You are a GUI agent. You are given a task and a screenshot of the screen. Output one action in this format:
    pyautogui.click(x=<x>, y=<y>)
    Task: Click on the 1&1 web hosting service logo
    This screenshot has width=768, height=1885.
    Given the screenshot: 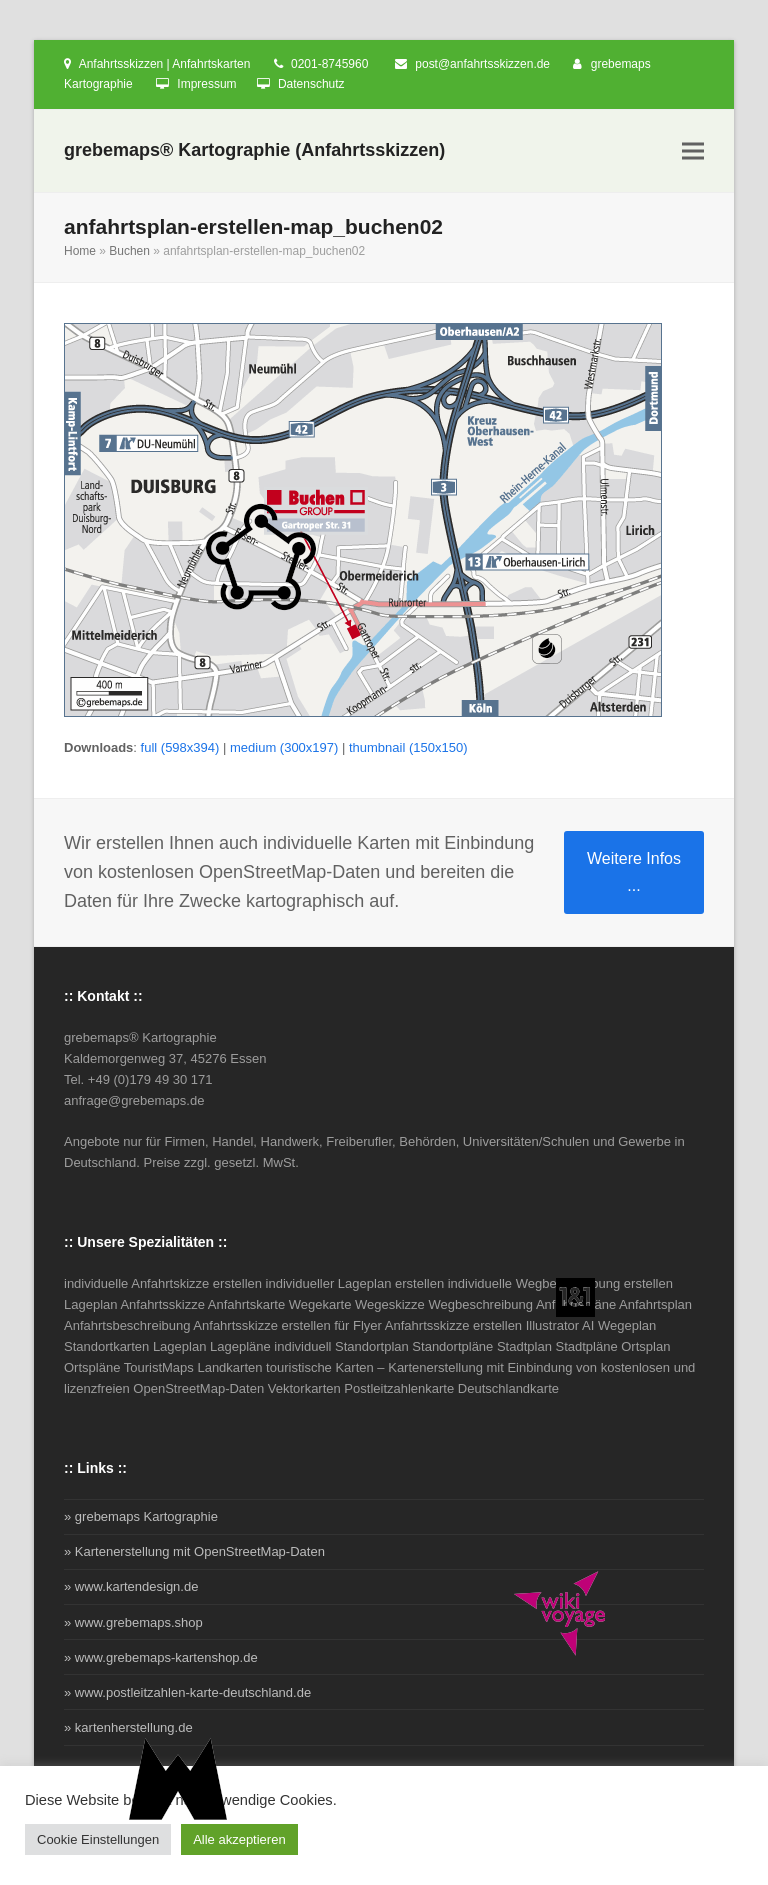 What is the action you would take?
    pyautogui.click(x=575, y=1297)
    